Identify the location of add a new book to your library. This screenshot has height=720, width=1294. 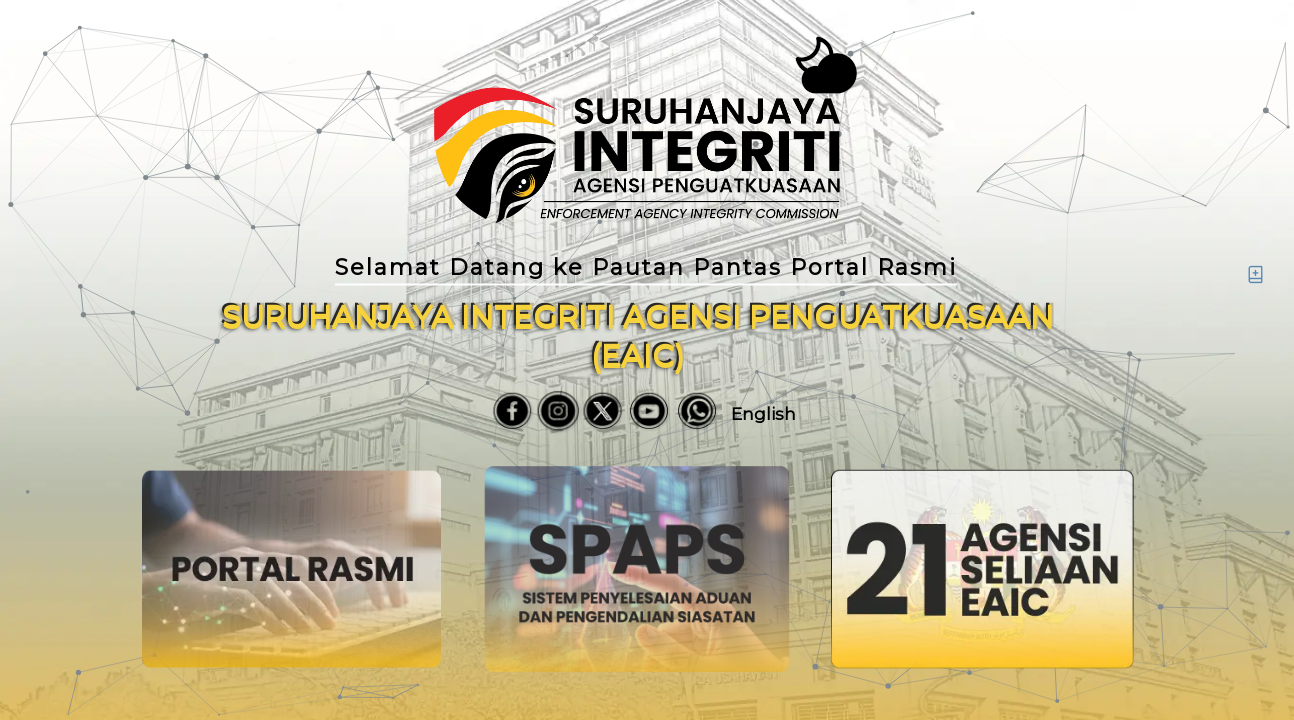
(1255, 274).